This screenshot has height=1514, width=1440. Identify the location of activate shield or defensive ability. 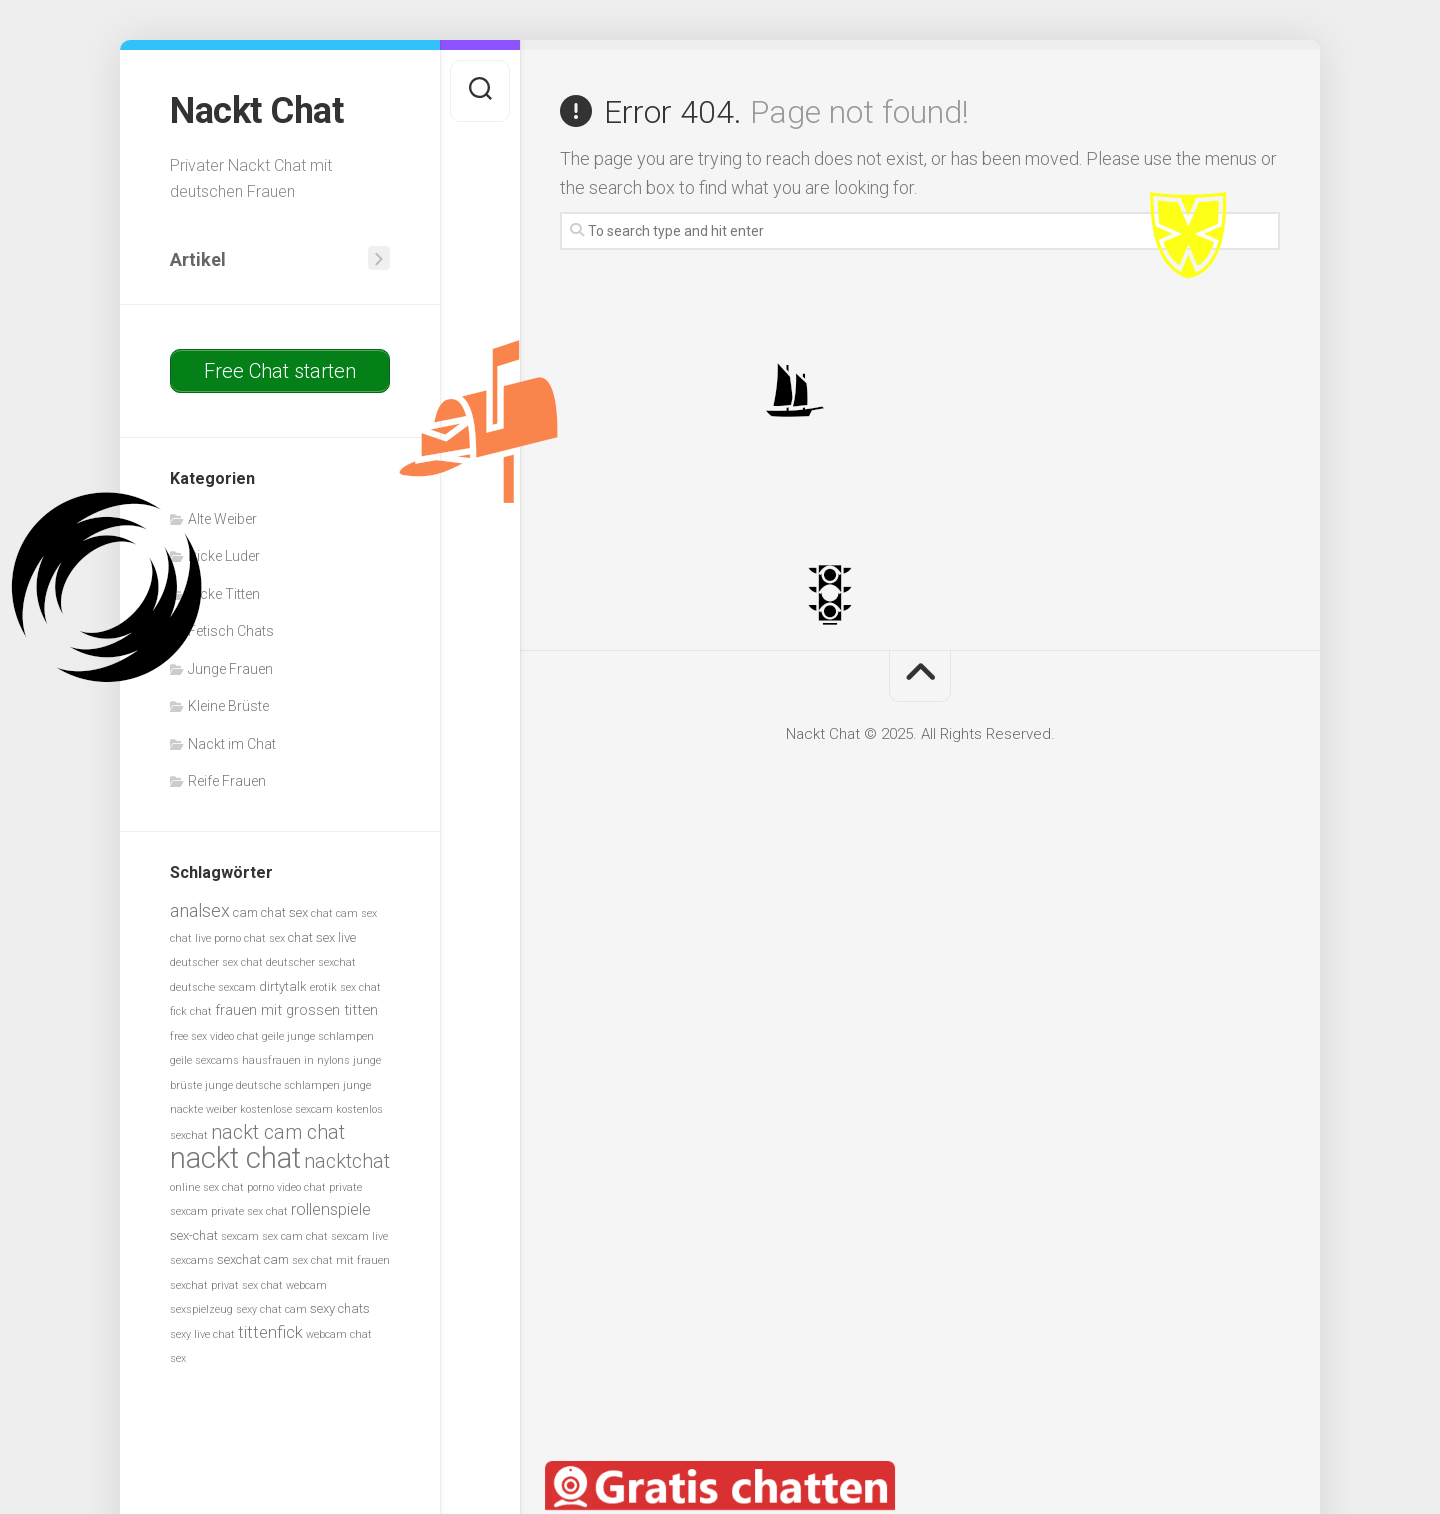
(1189, 235).